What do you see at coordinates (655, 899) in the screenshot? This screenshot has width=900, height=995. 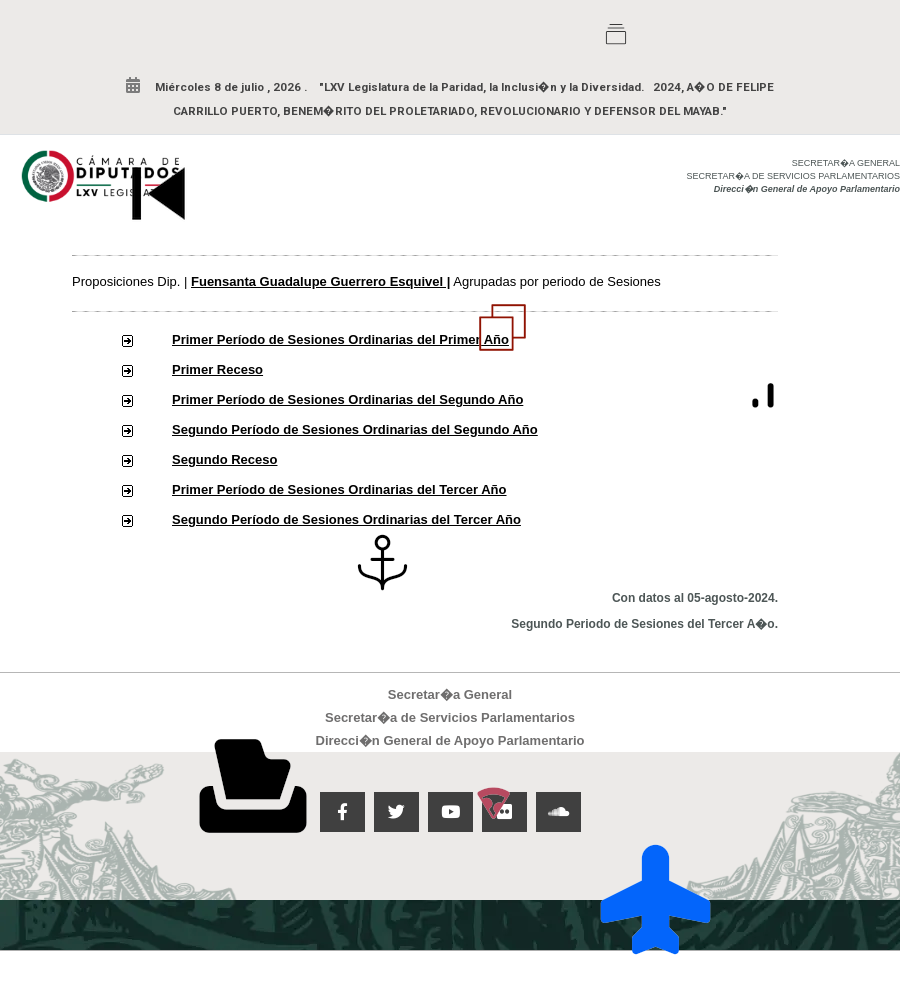 I see `enable airplane mode` at bounding box center [655, 899].